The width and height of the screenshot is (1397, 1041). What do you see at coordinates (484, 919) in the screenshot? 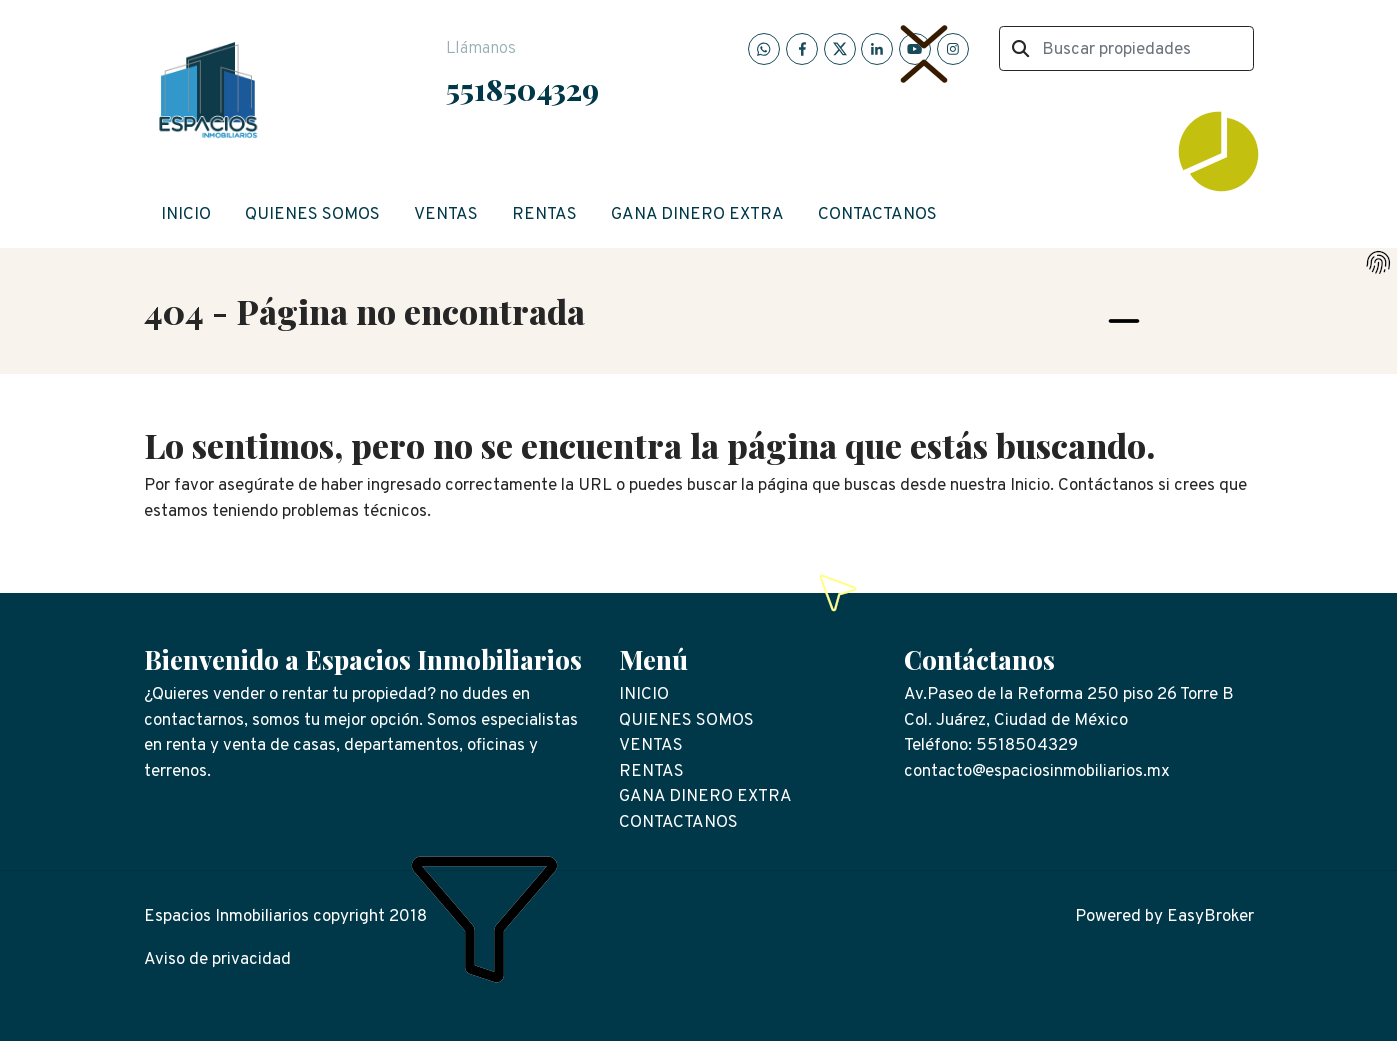
I see `filter or sort content` at bounding box center [484, 919].